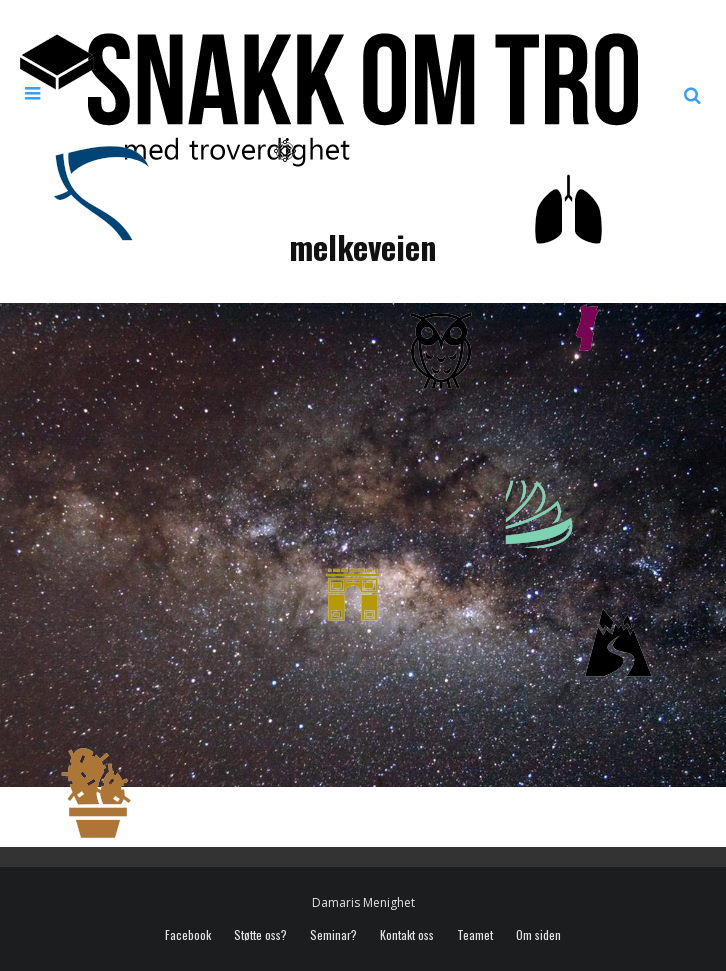 This screenshot has width=726, height=971. I want to click on decorative plant or garden category indicator, so click(98, 793).